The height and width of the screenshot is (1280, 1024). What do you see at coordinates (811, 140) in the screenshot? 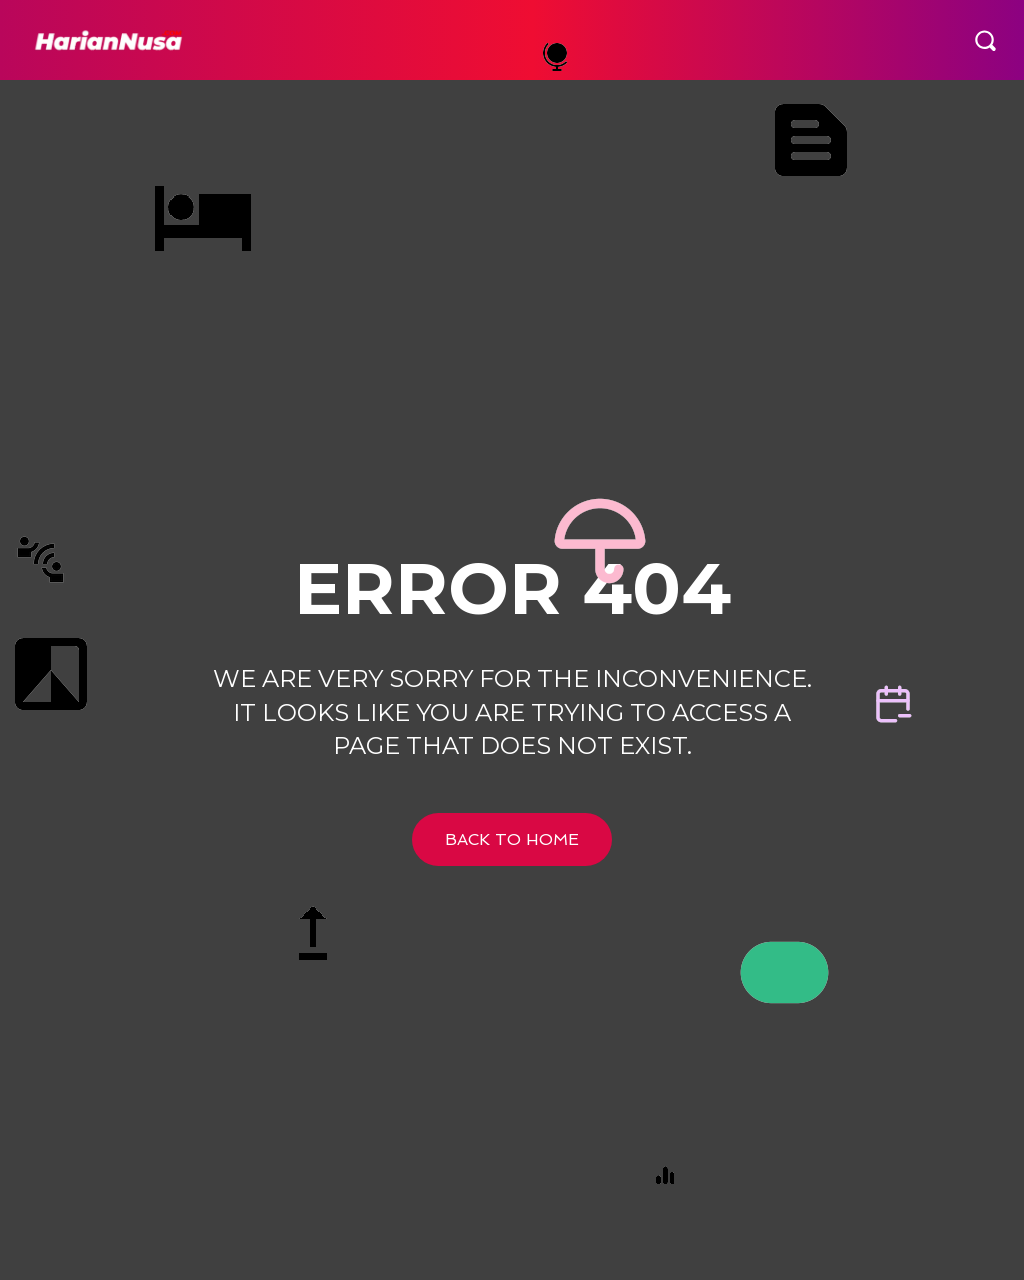
I see `view text snippet or document preview` at bounding box center [811, 140].